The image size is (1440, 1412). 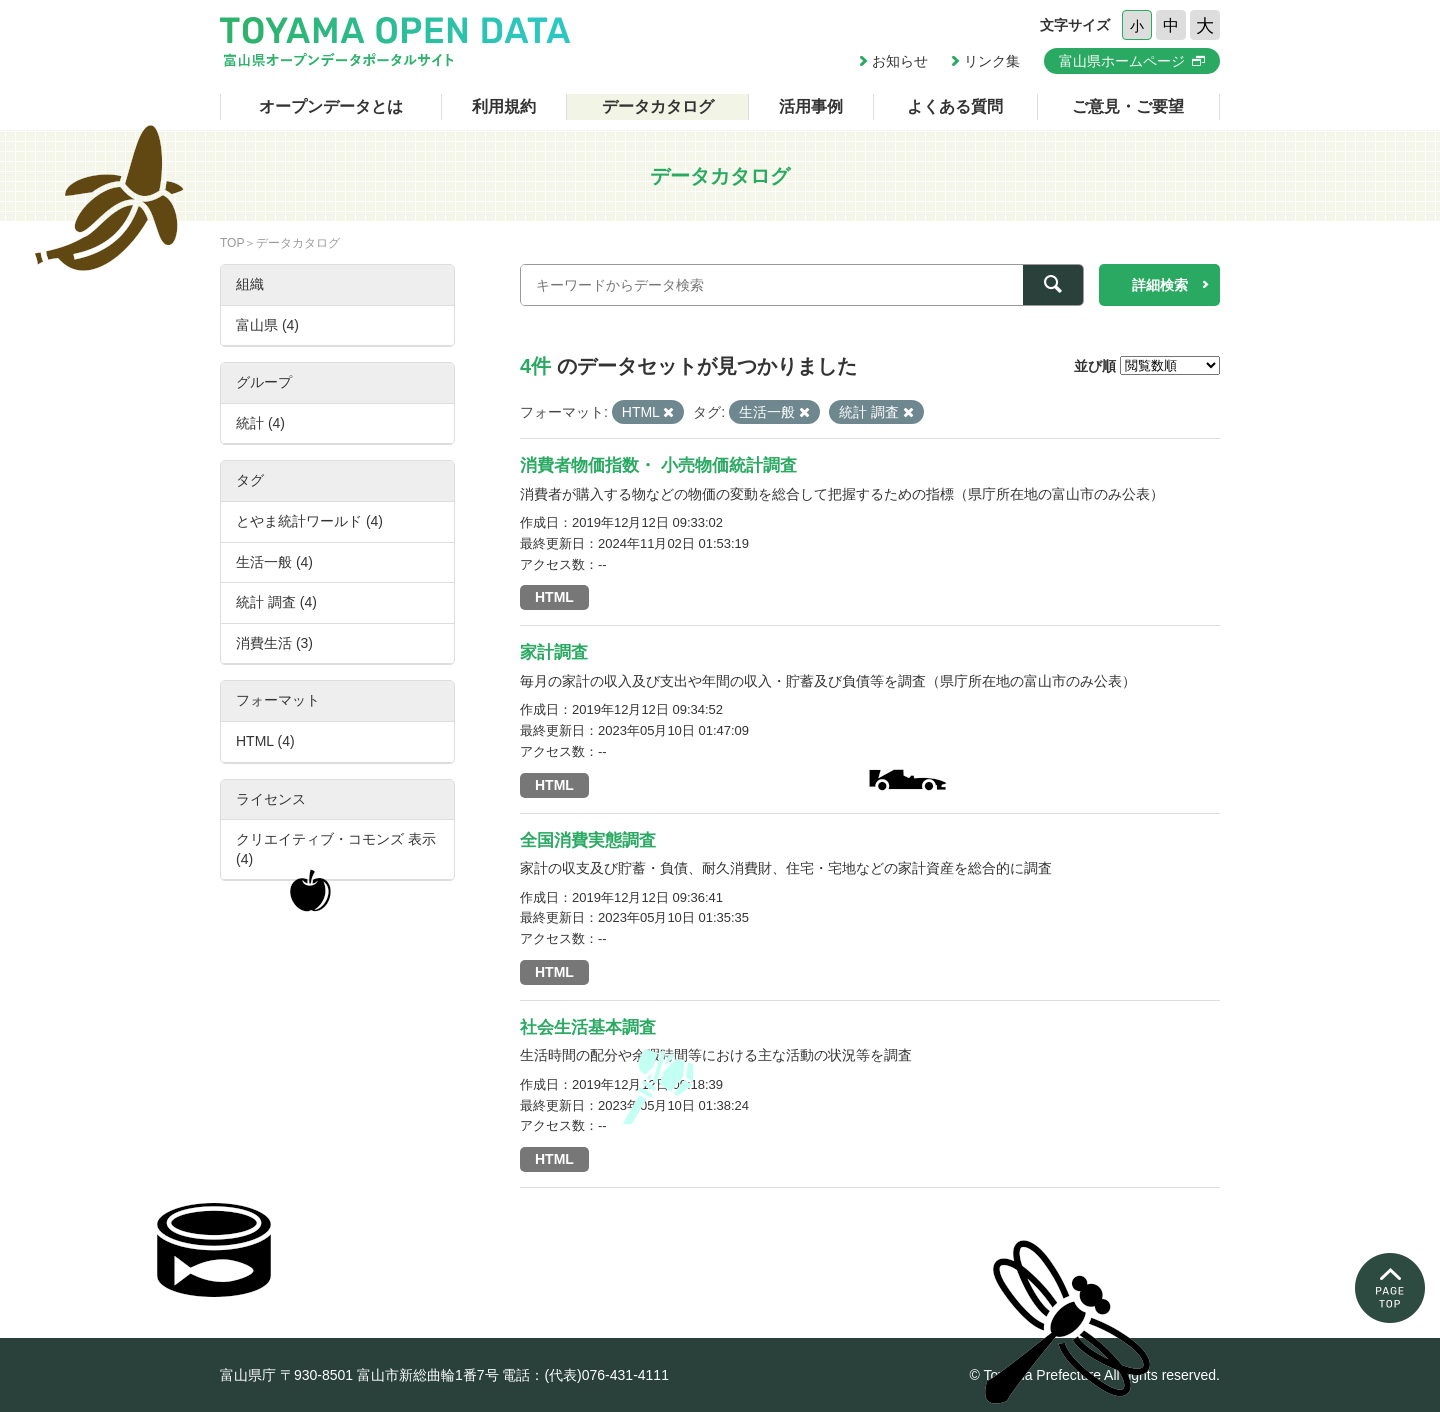 I want to click on collect a health or bonus item, so click(x=310, y=890).